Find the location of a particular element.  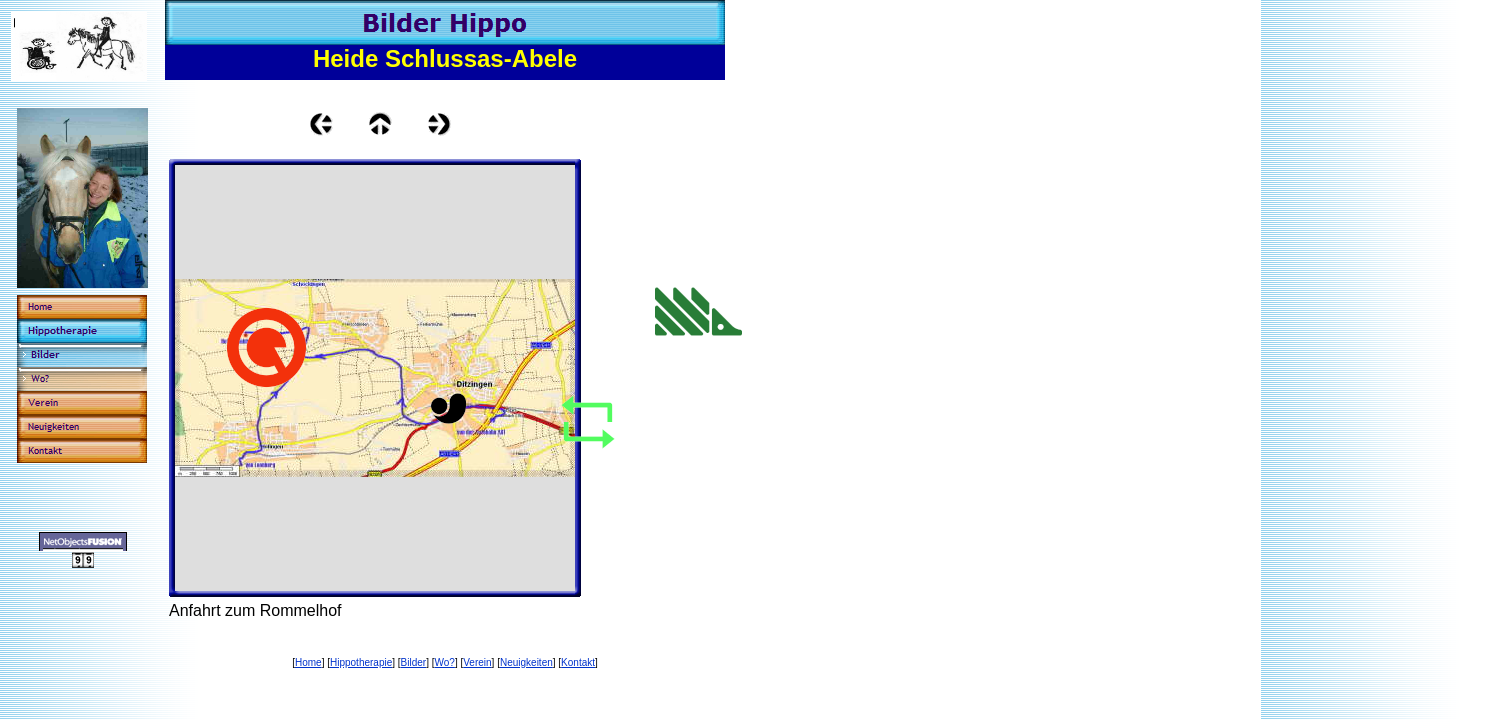

enable repeat playback mode is located at coordinates (588, 422).